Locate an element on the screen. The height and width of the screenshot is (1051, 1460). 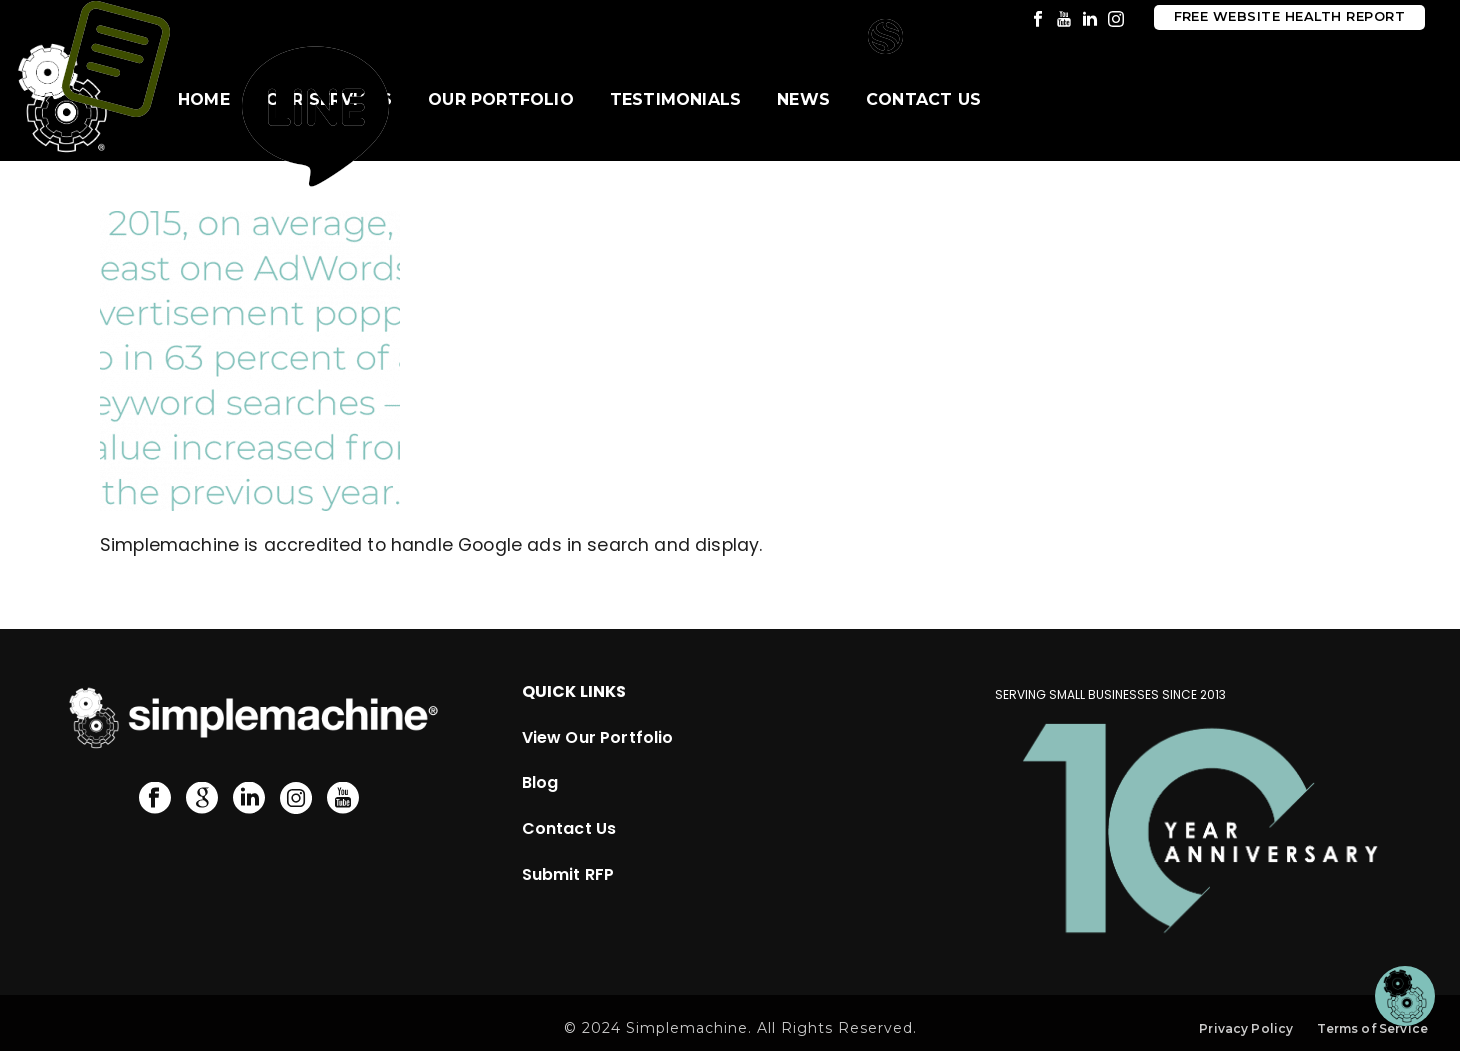
visit read.cv profile or portfolio is located at coordinates (116, 59).